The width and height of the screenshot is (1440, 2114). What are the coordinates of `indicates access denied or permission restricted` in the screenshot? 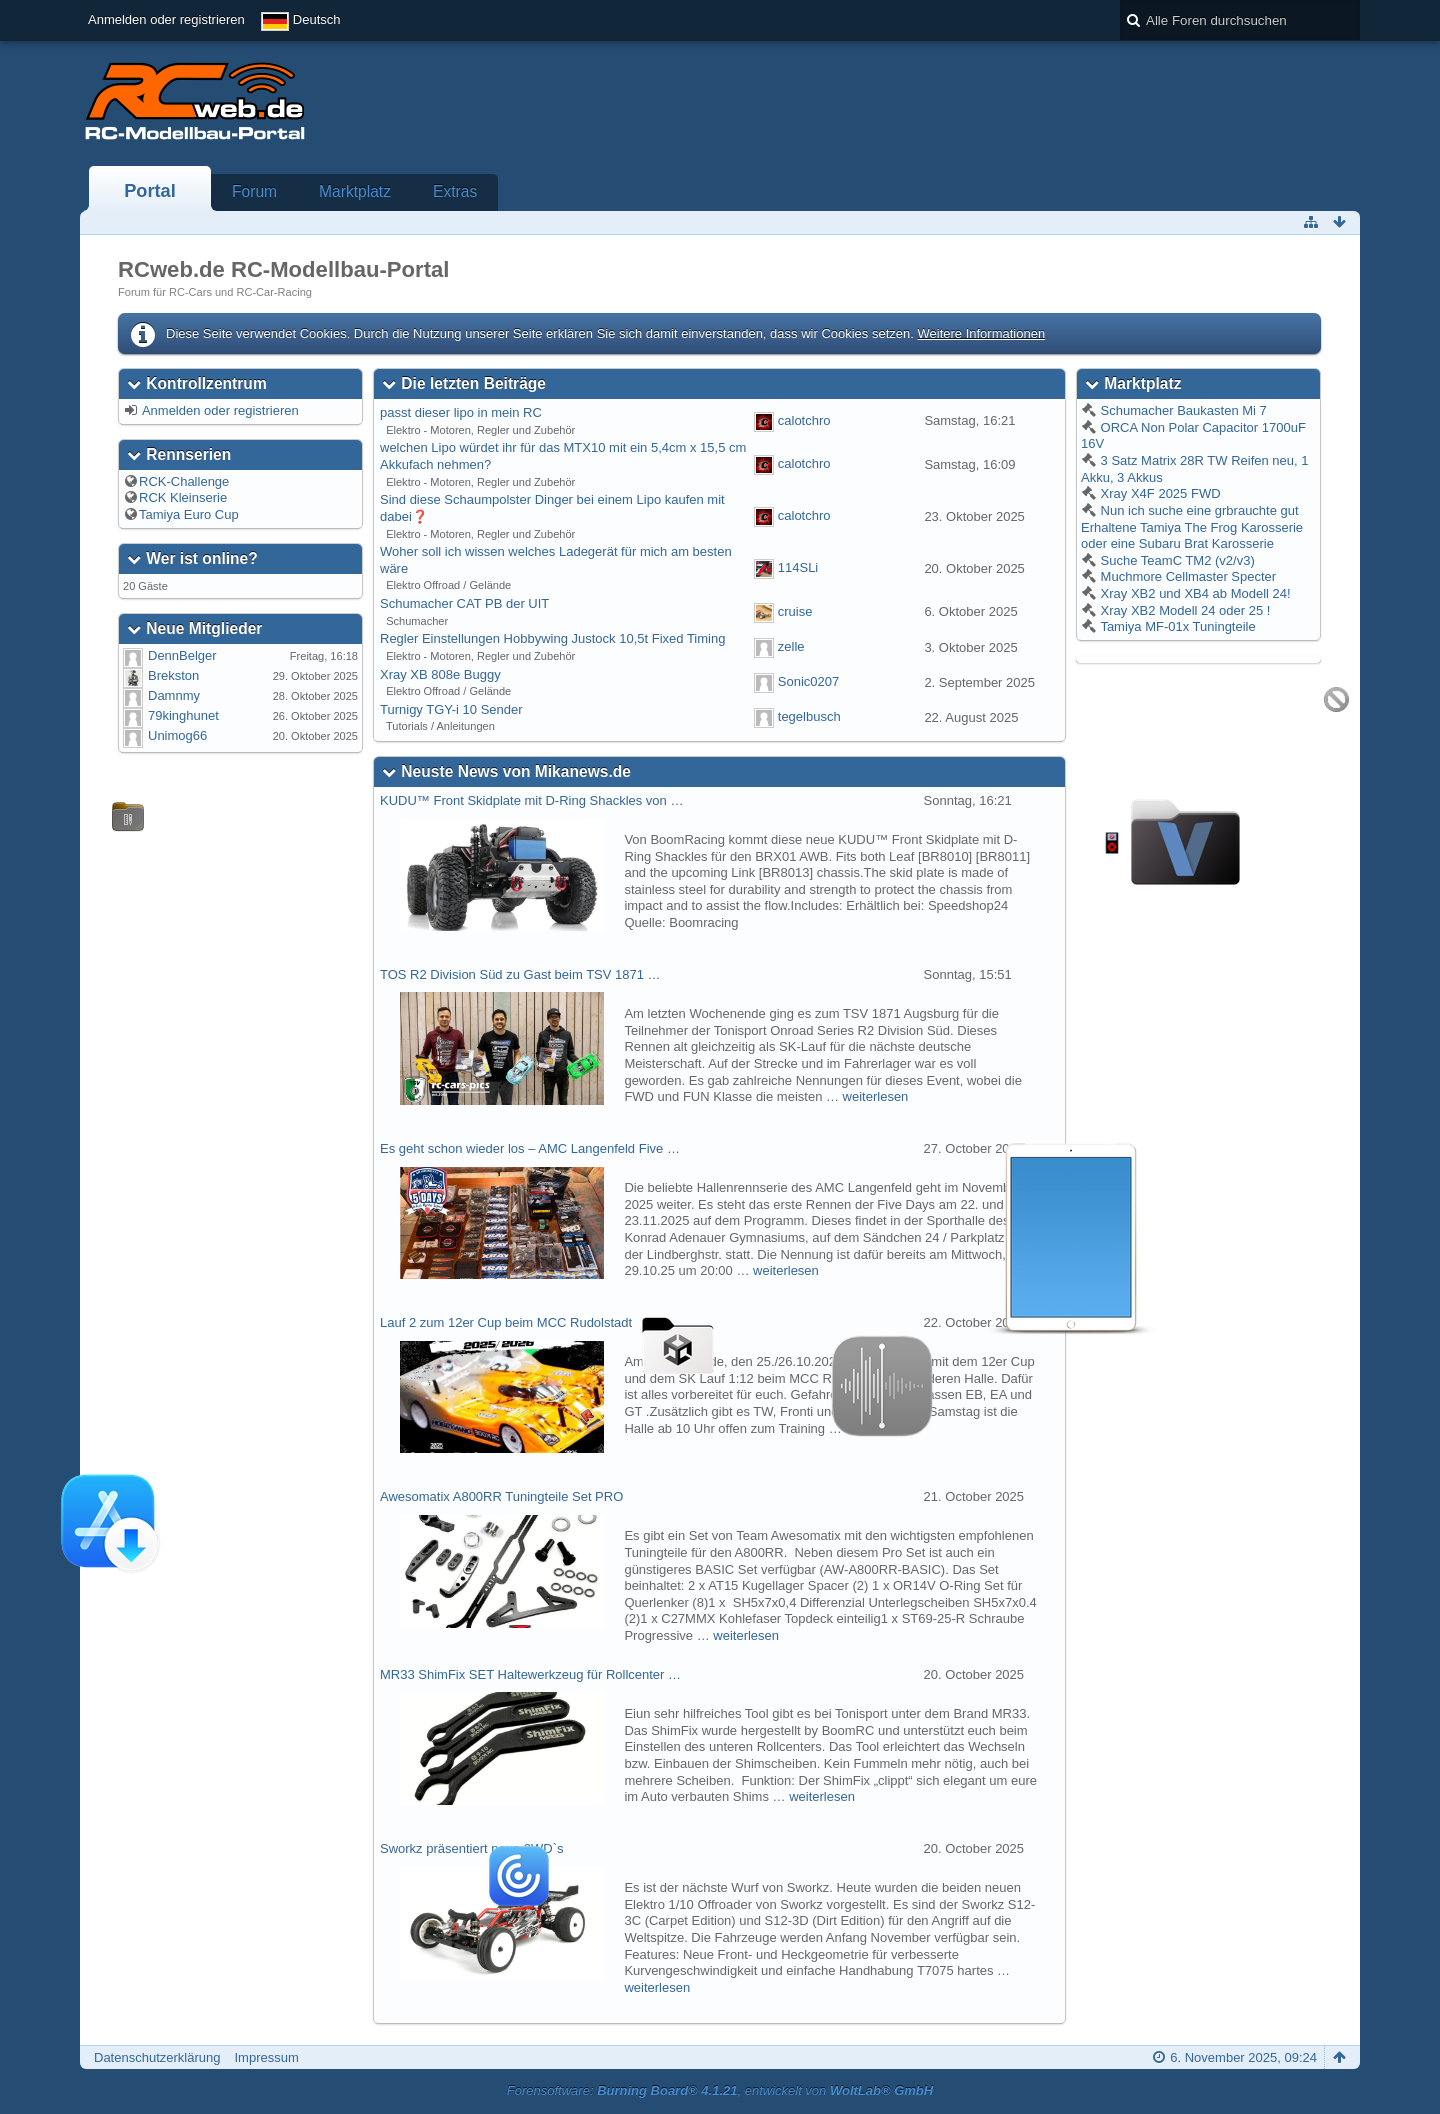 It's located at (1336, 699).